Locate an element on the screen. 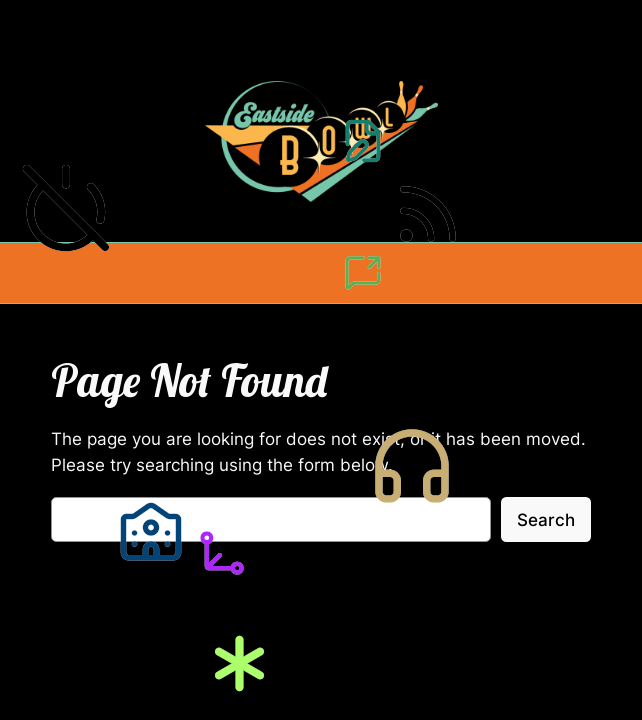 This screenshot has width=642, height=720. share this conversation is located at coordinates (363, 272).